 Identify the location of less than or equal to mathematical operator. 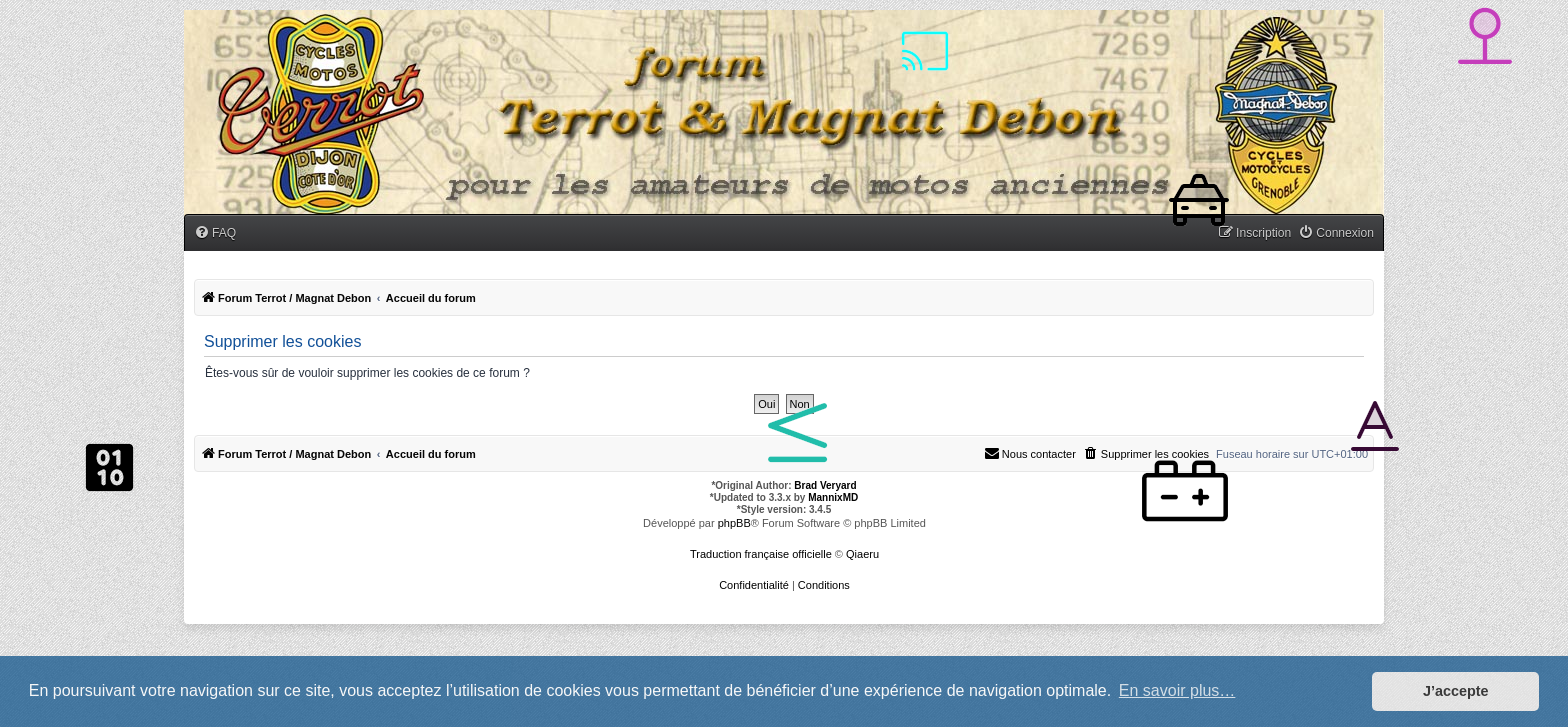
(799, 434).